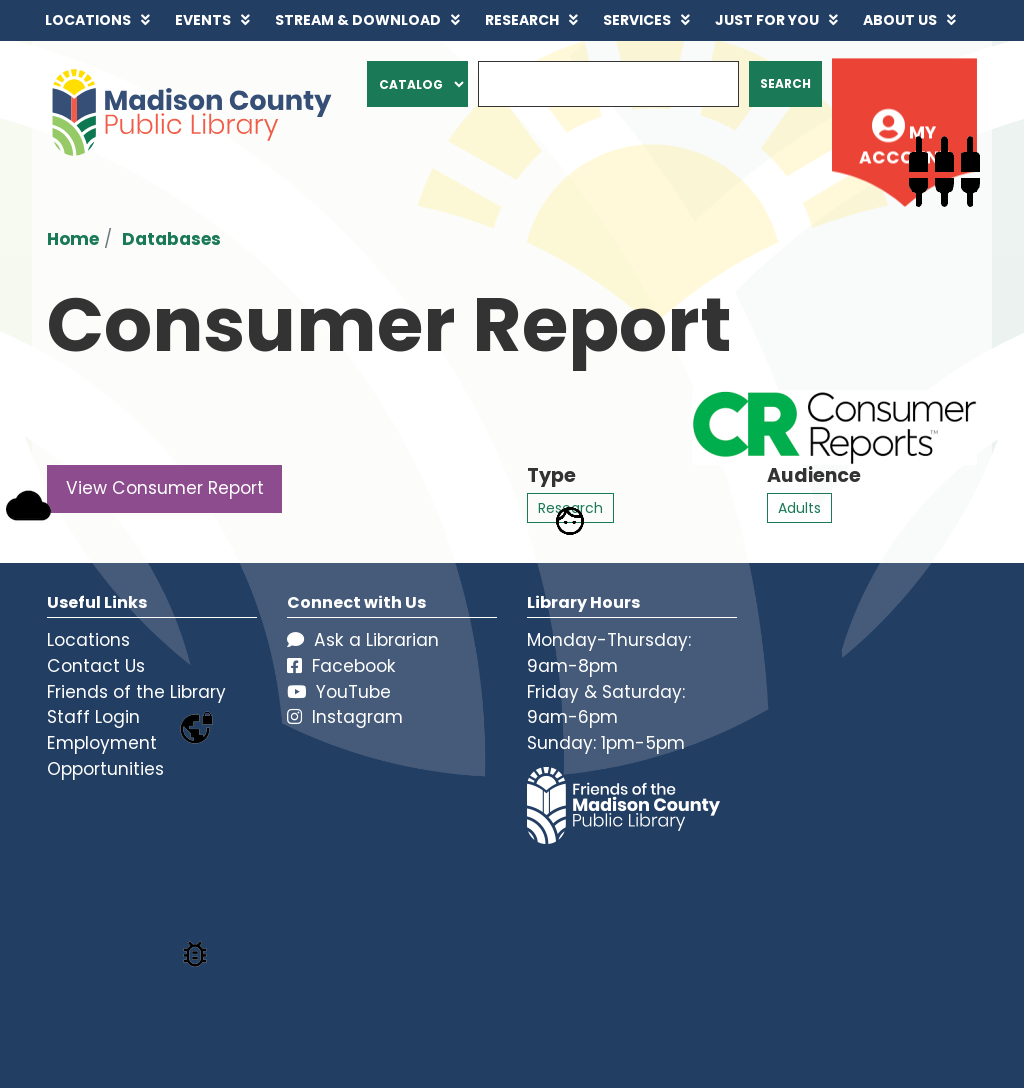 This screenshot has width=1024, height=1088. I want to click on report a bug or issue, so click(195, 954).